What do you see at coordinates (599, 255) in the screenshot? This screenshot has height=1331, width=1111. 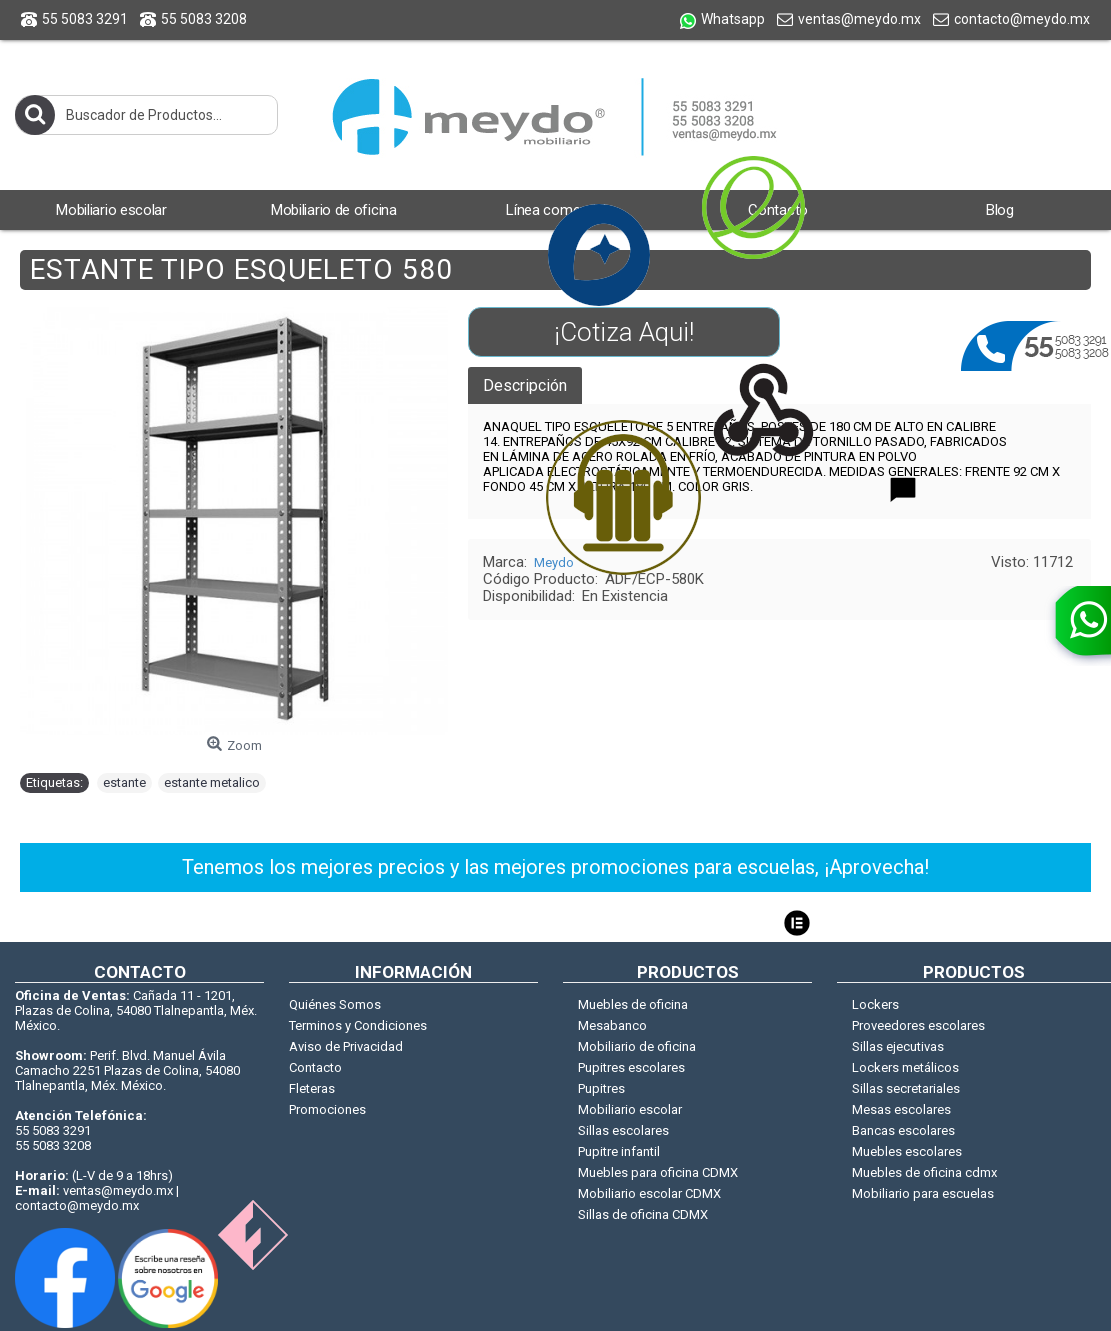 I see `mapbox branding or attribution` at bounding box center [599, 255].